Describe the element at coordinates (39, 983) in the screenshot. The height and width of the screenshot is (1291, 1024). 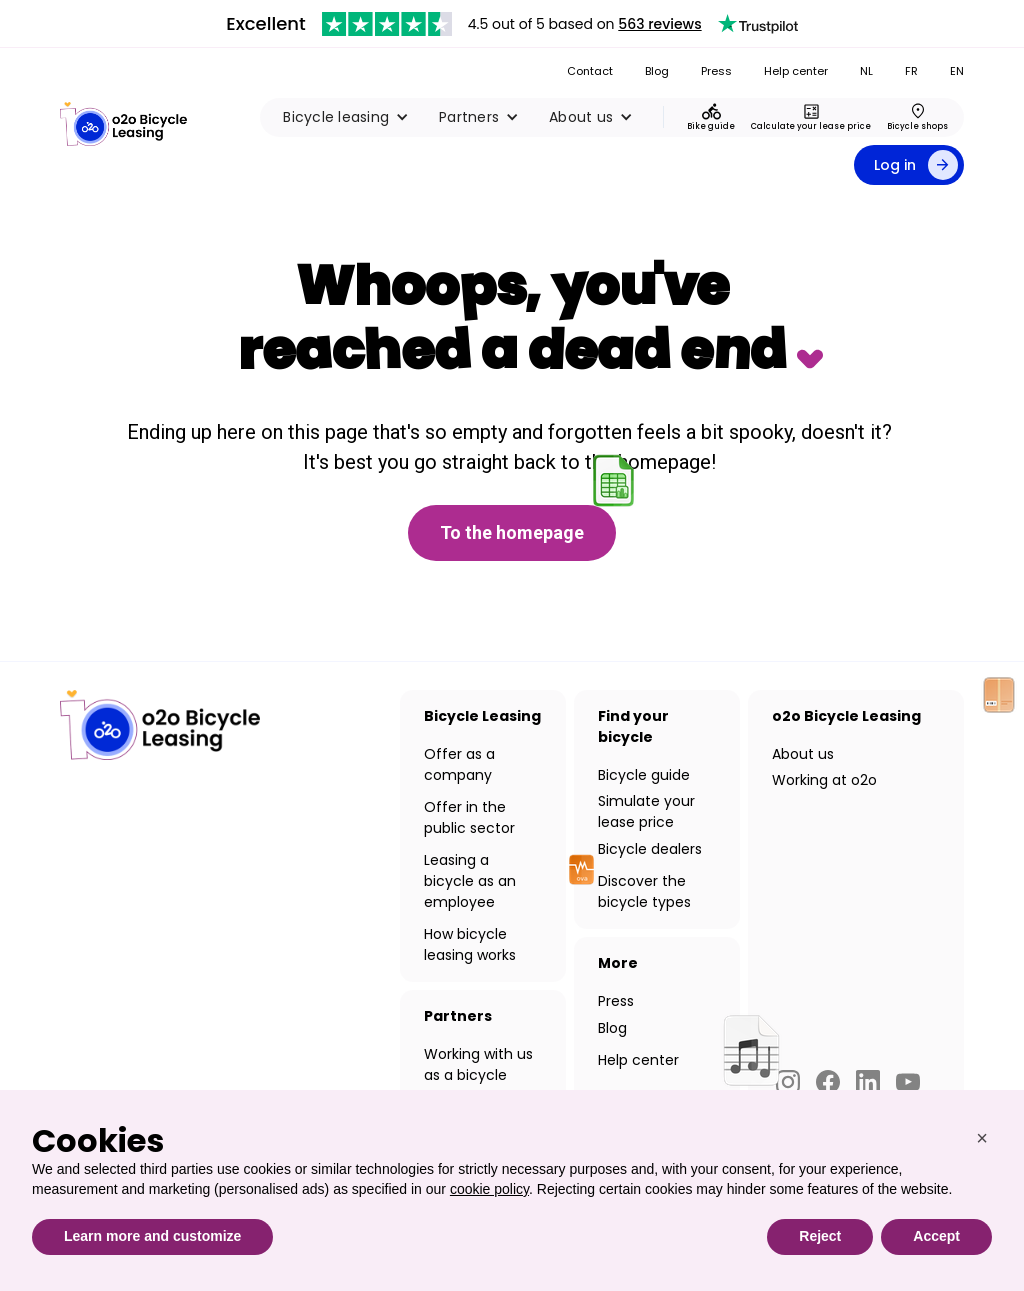
I see `video clip with audio track in library` at that location.